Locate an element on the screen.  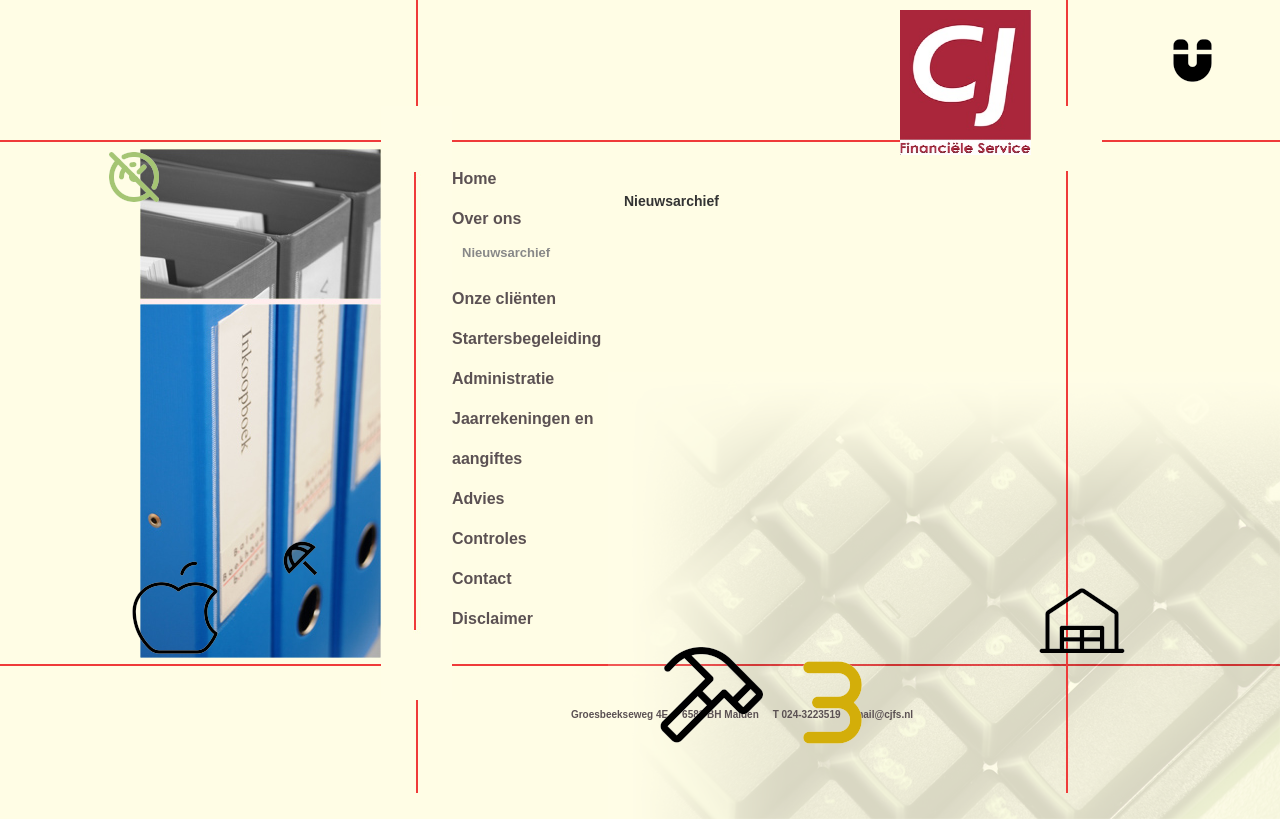
attract or pull related items together is located at coordinates (1192, 60).